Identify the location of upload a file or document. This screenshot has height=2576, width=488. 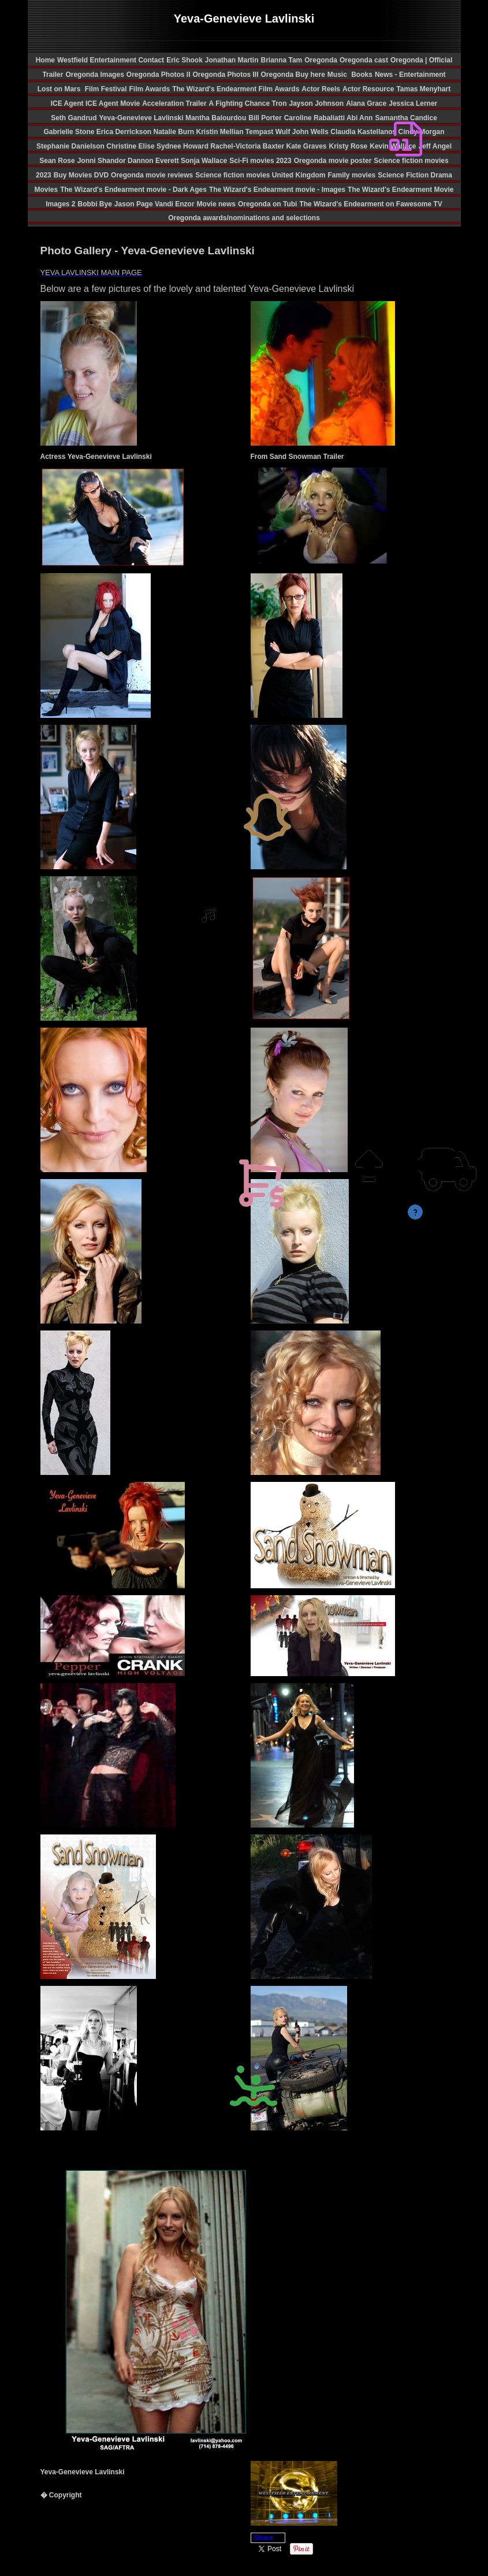
(369, 1166).